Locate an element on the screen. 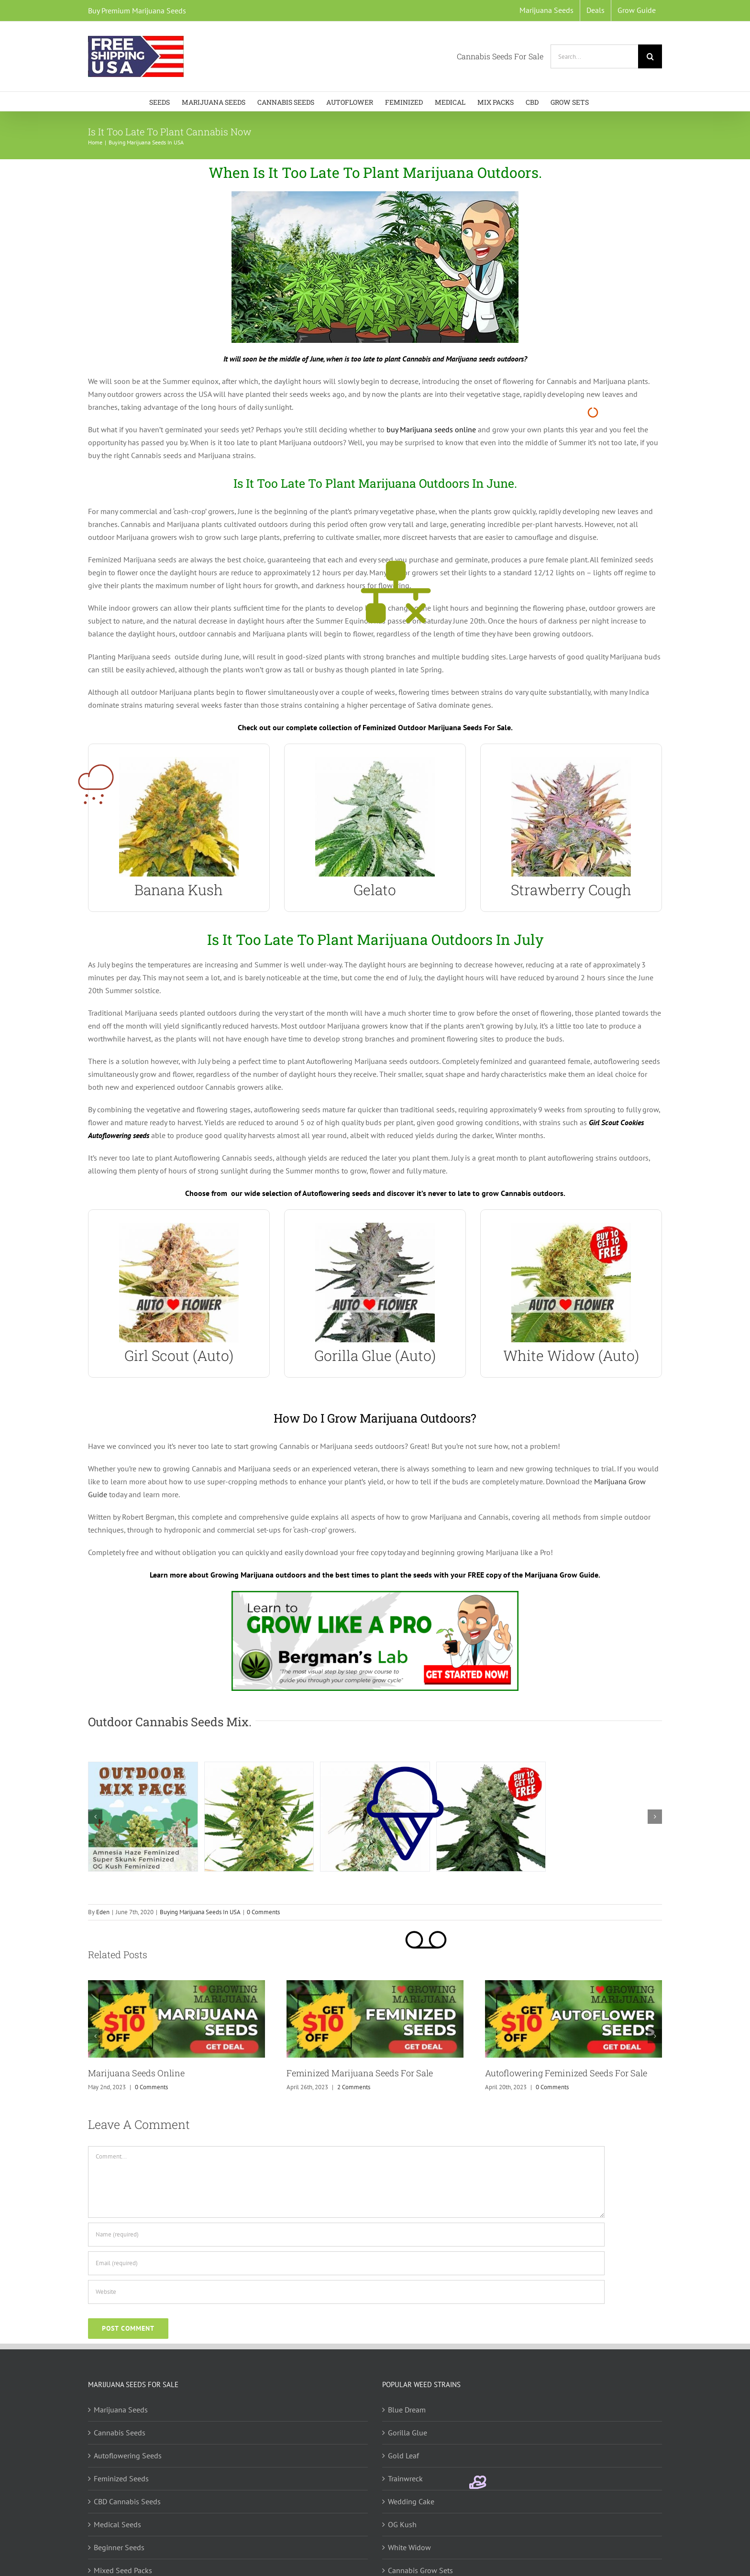 The image size is (750, 2576). network connection failed or unavailable is located at coordinates (396, 593).